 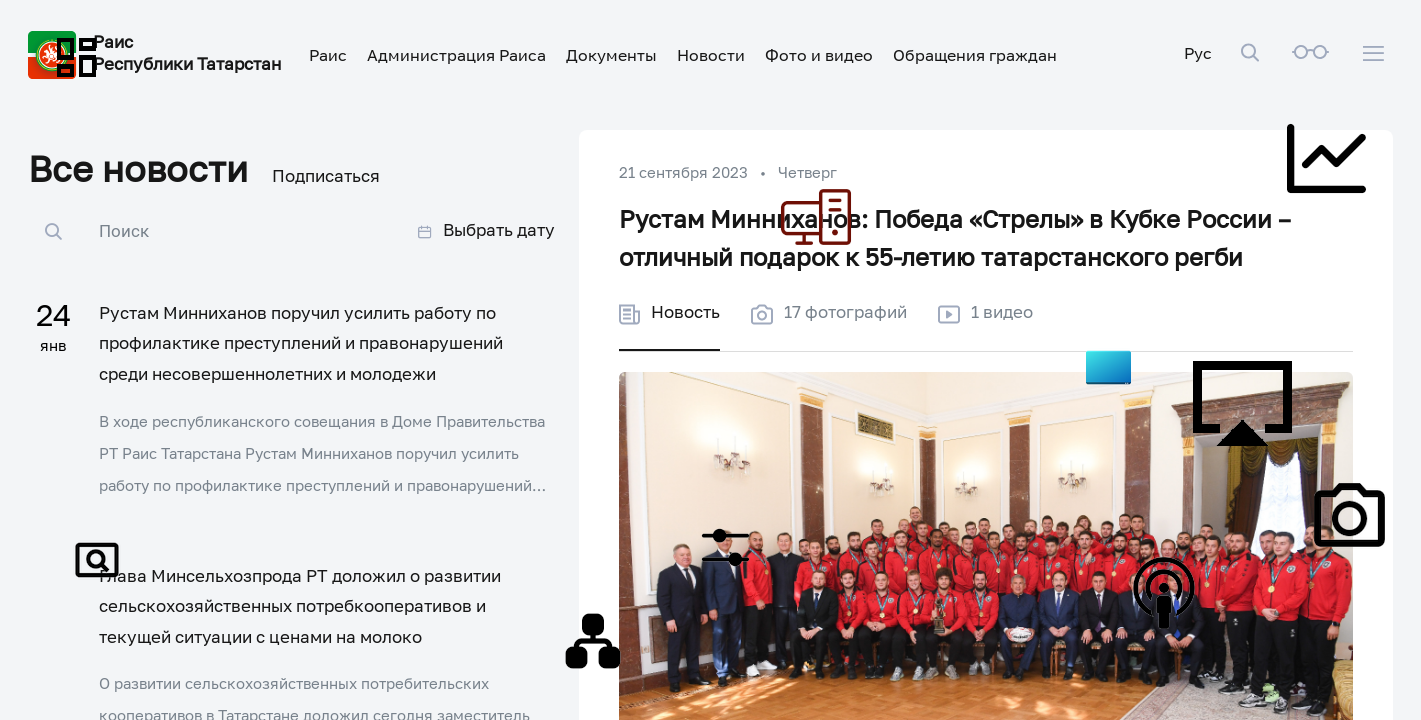 What do you see at coordinates (725, 547) in the screenshot?
I see `adjust settings or preferences` at bounding box center [725, 547].